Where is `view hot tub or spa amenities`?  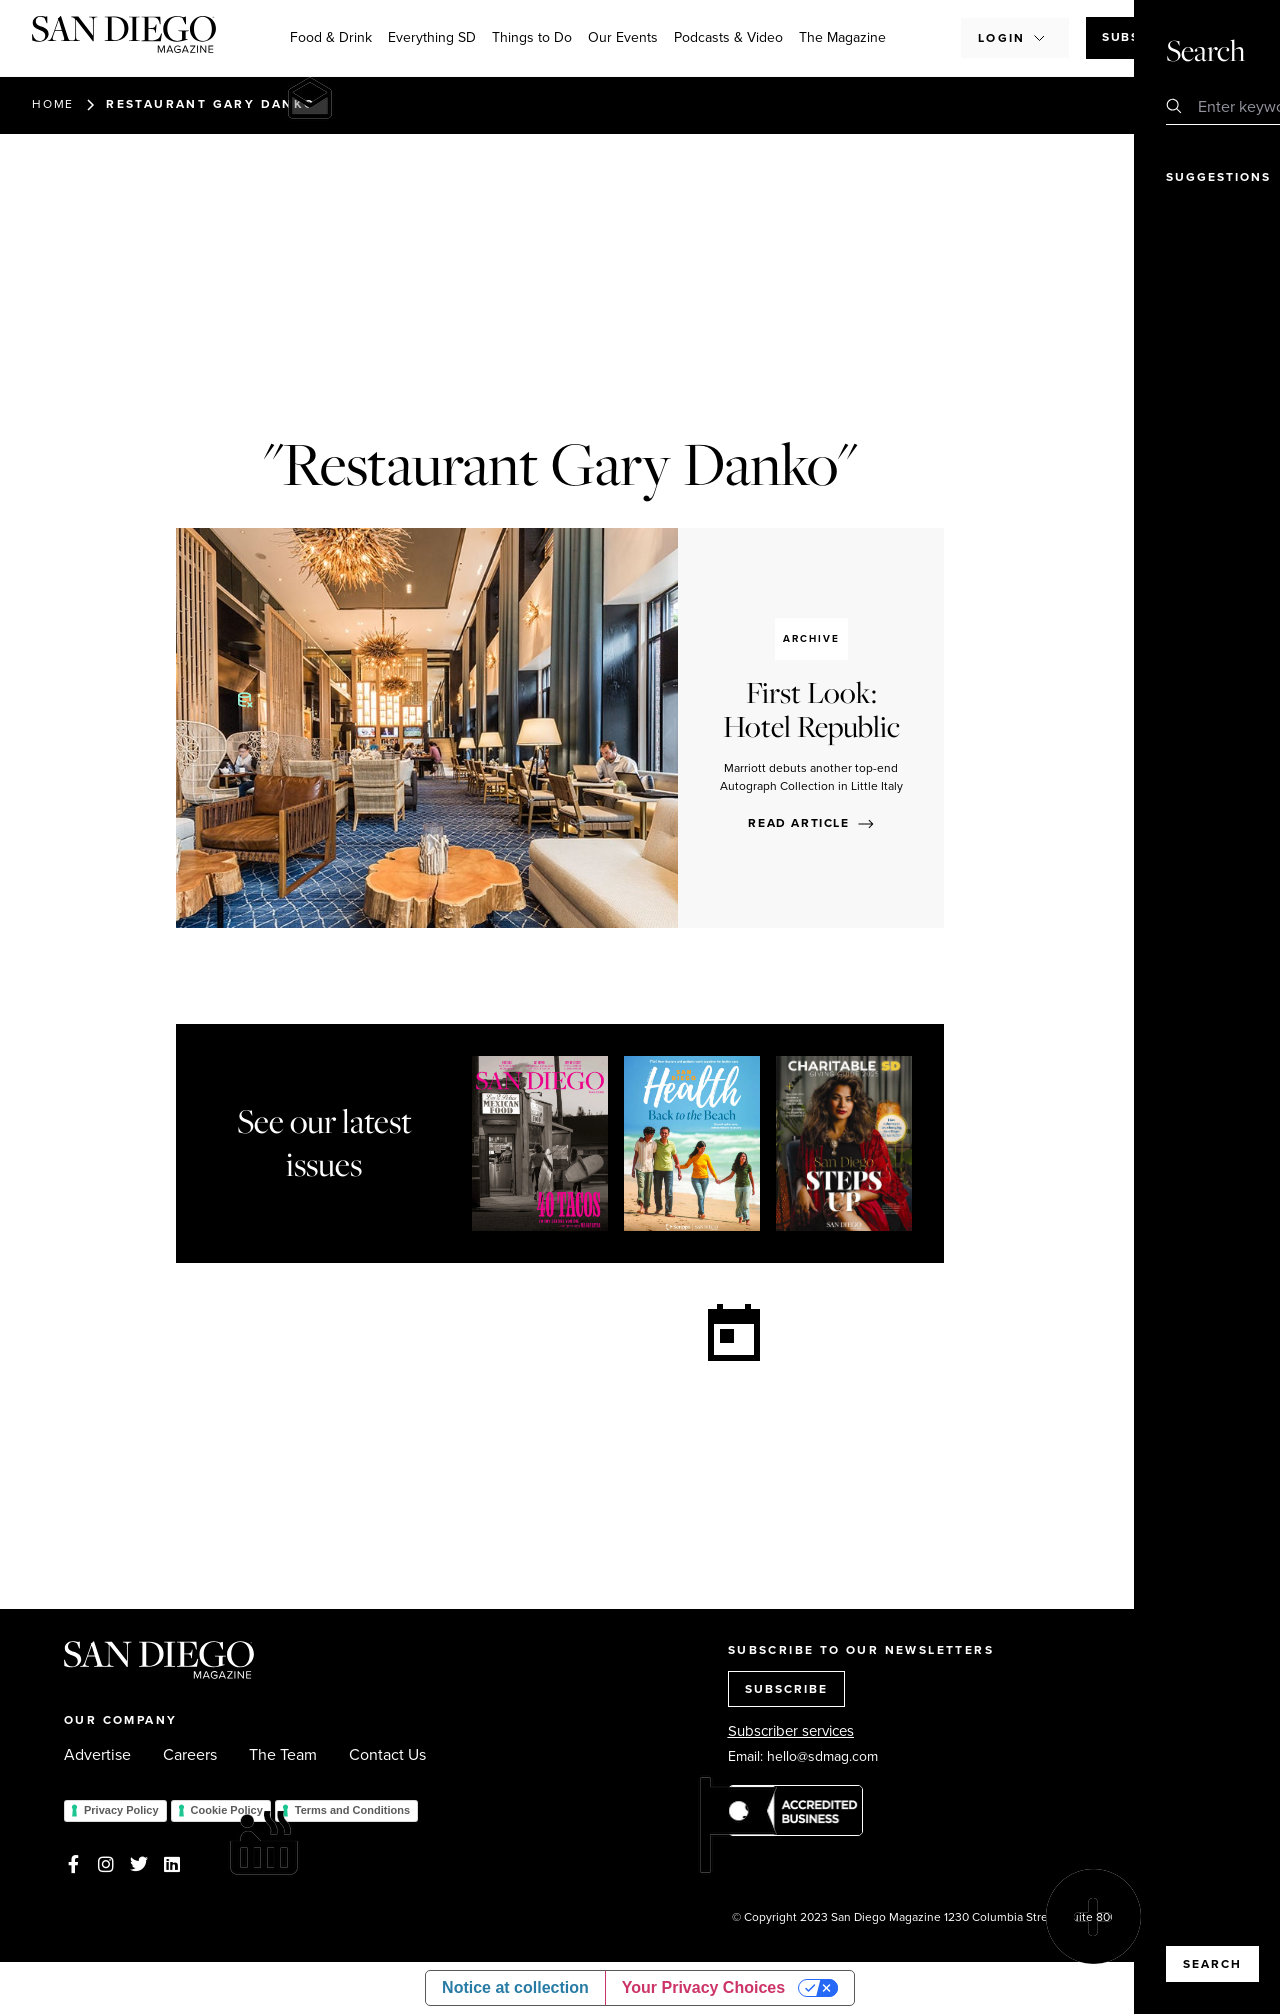 view hot tub or spa amenities is located at coordinates (264, 1841).